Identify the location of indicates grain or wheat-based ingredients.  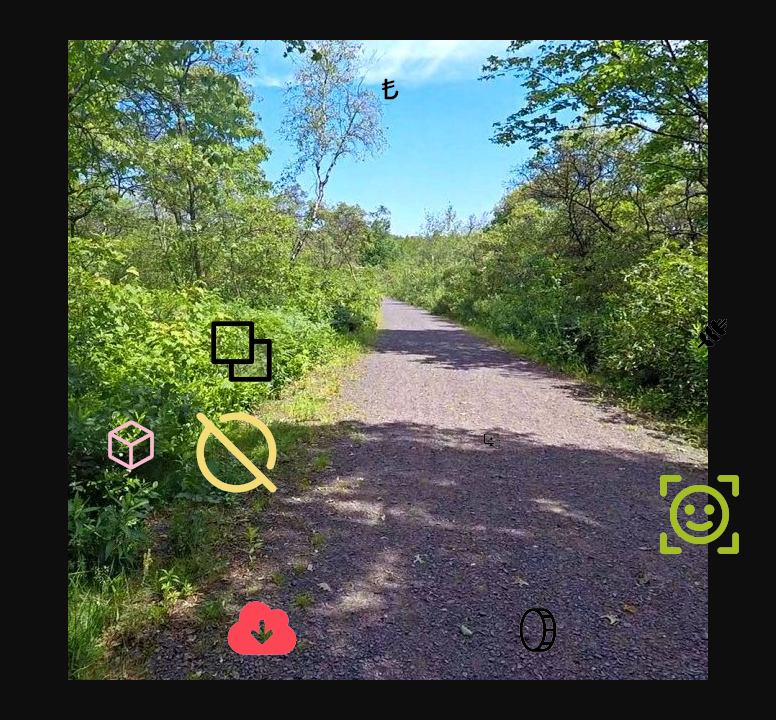
(713, 333).